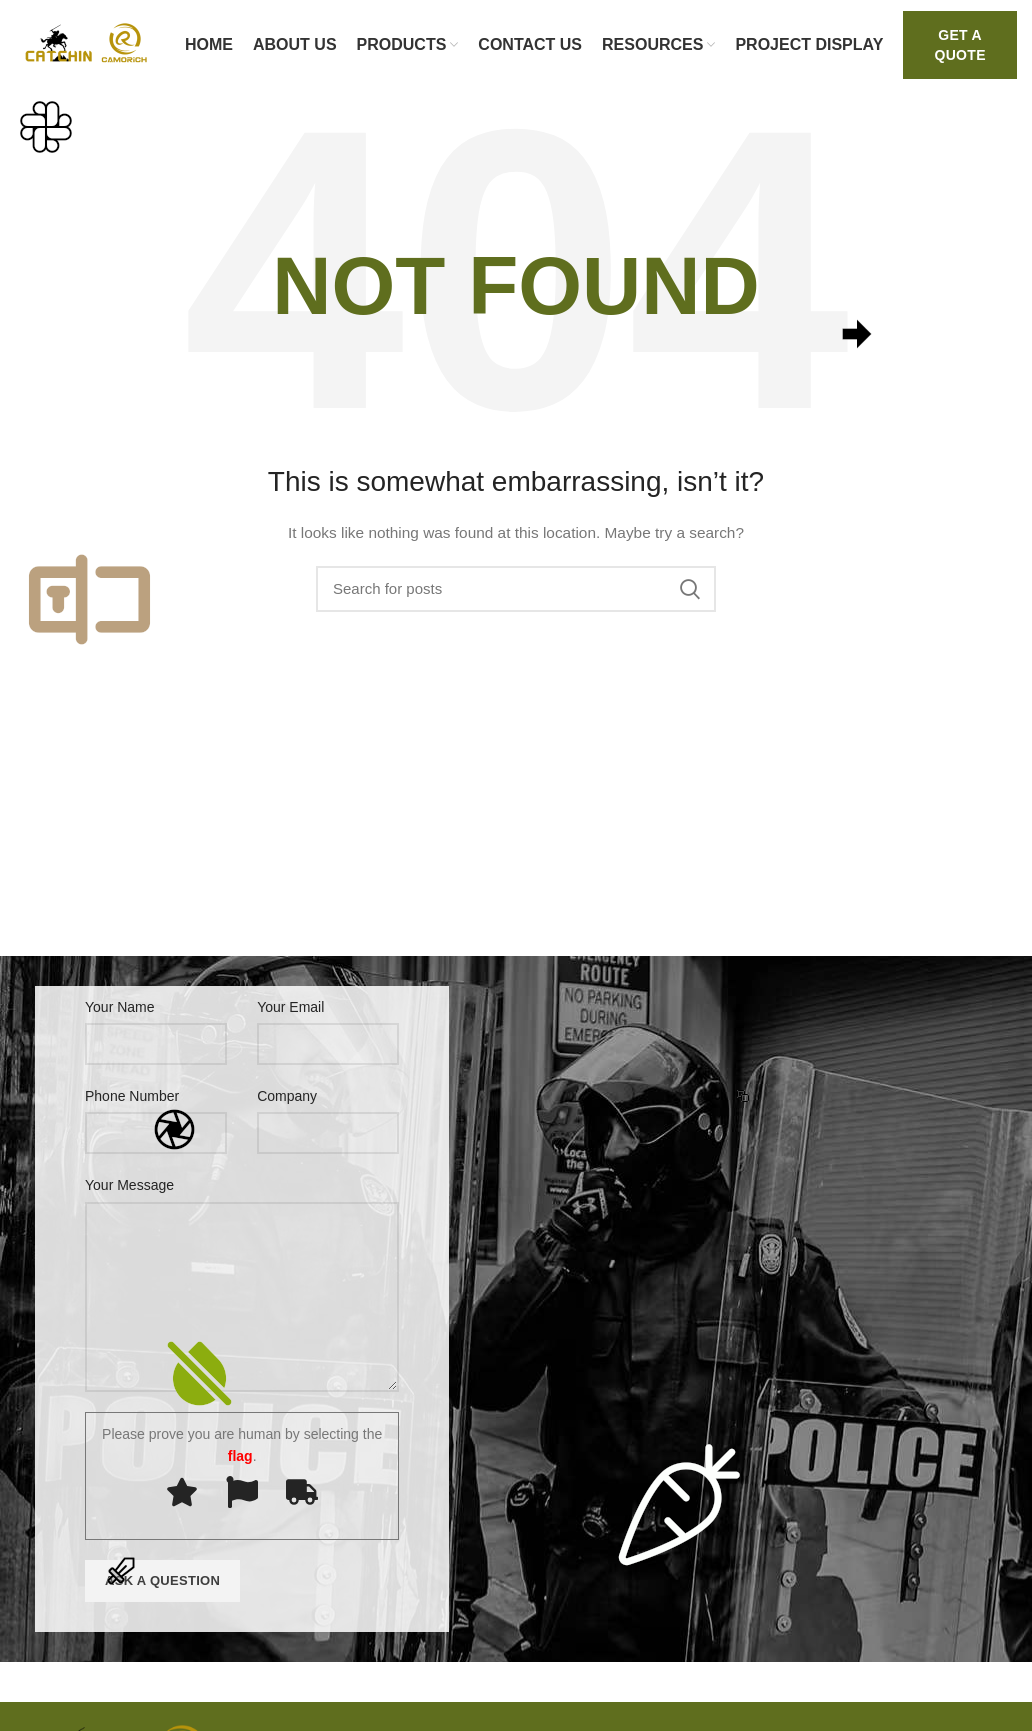 This screenshot has height=1731, width=1032. I want to click on browse vegetable or produce category, so click(677, 1507).